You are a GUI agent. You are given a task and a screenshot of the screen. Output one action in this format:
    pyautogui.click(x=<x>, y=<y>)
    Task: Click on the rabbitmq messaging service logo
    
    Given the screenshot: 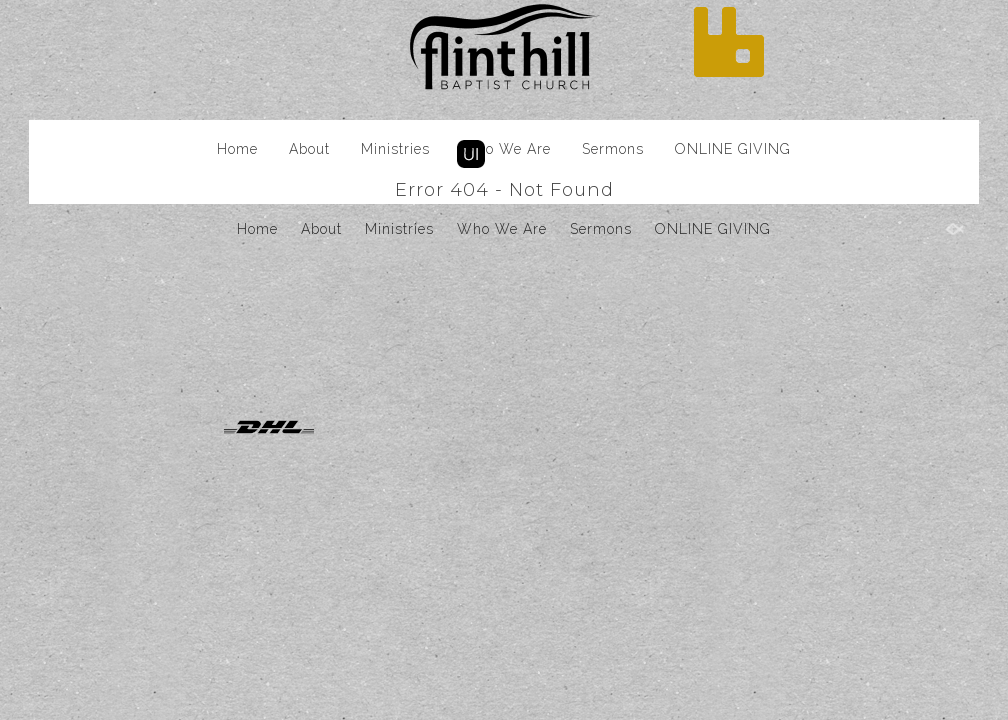 What is the action you would take?
    pyautogui.click(x=729, y=42)
    